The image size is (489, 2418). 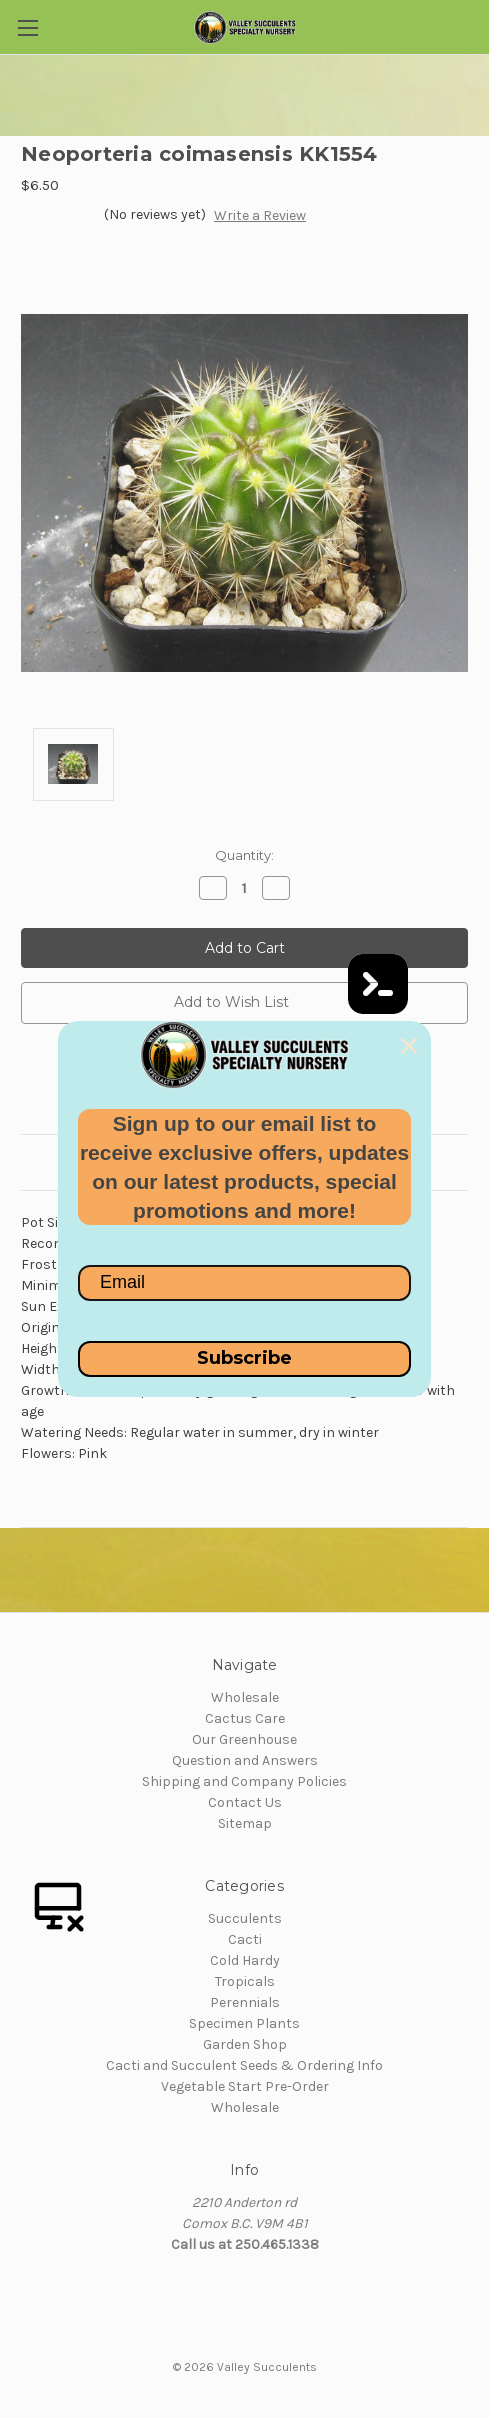 I want to click on tabler icons brand logo, so click(x=378, y=984).